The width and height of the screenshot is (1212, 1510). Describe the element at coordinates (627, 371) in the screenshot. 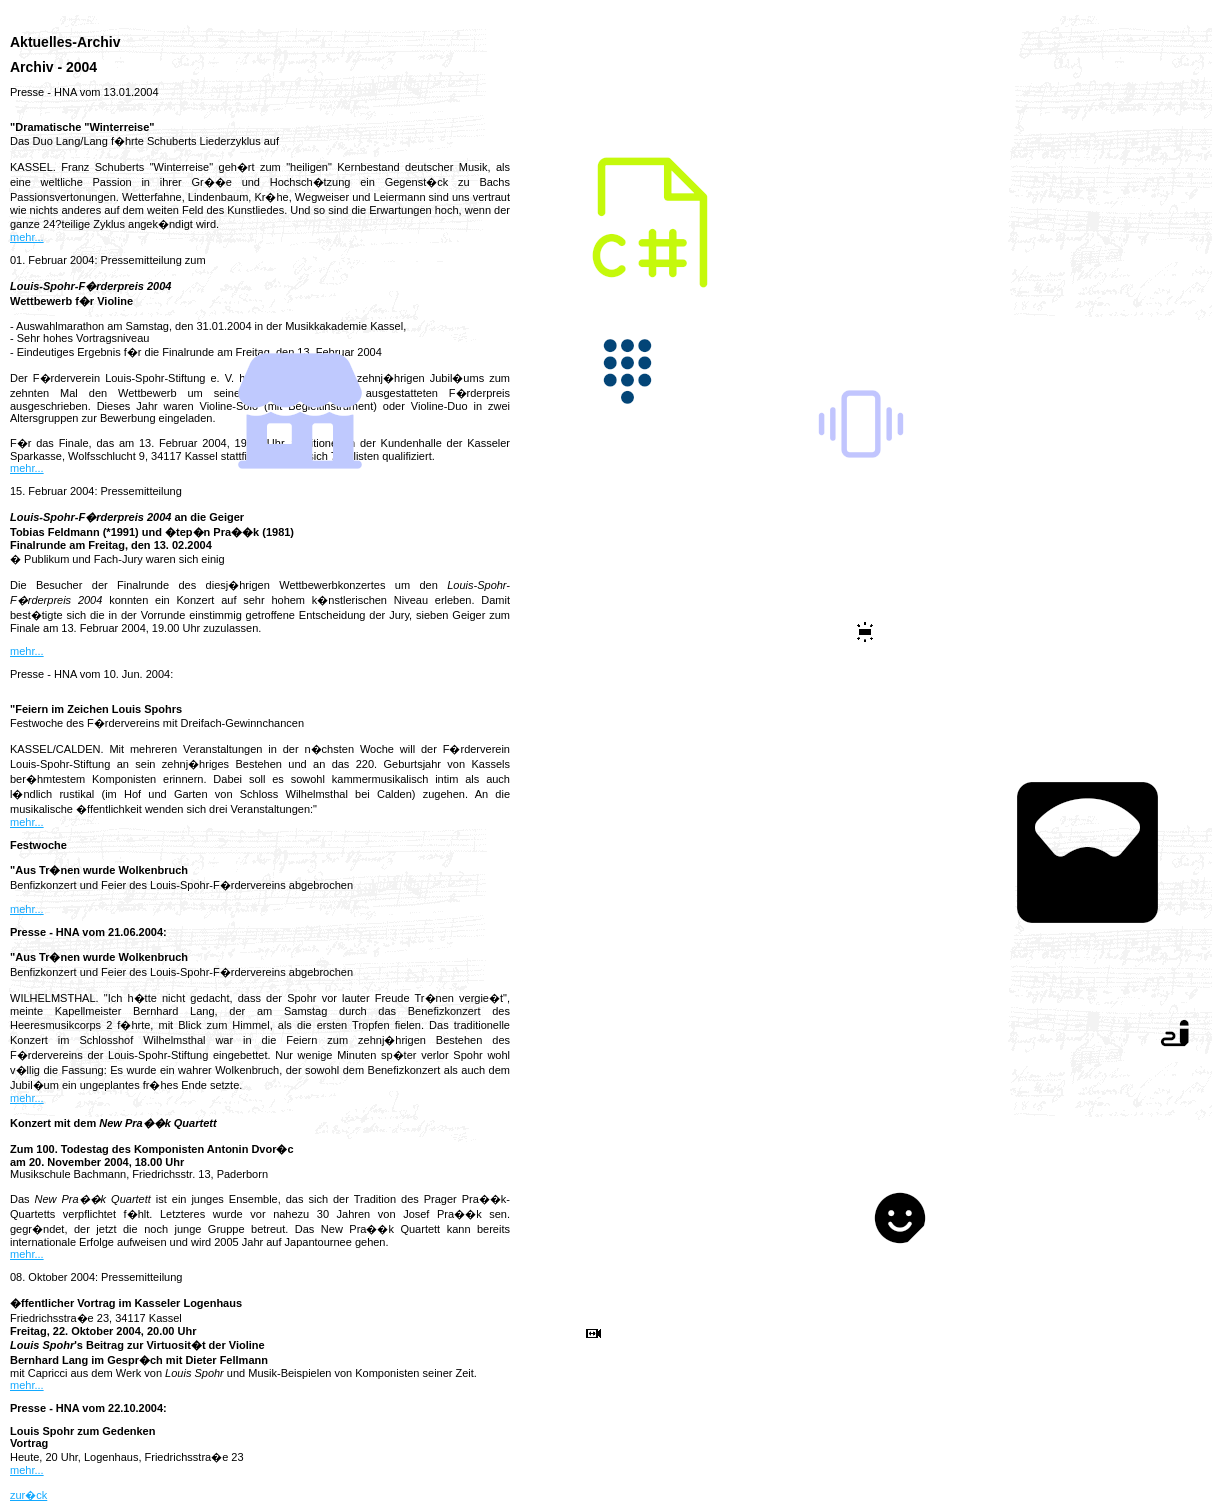

I see `open the phone dialer` at that location.